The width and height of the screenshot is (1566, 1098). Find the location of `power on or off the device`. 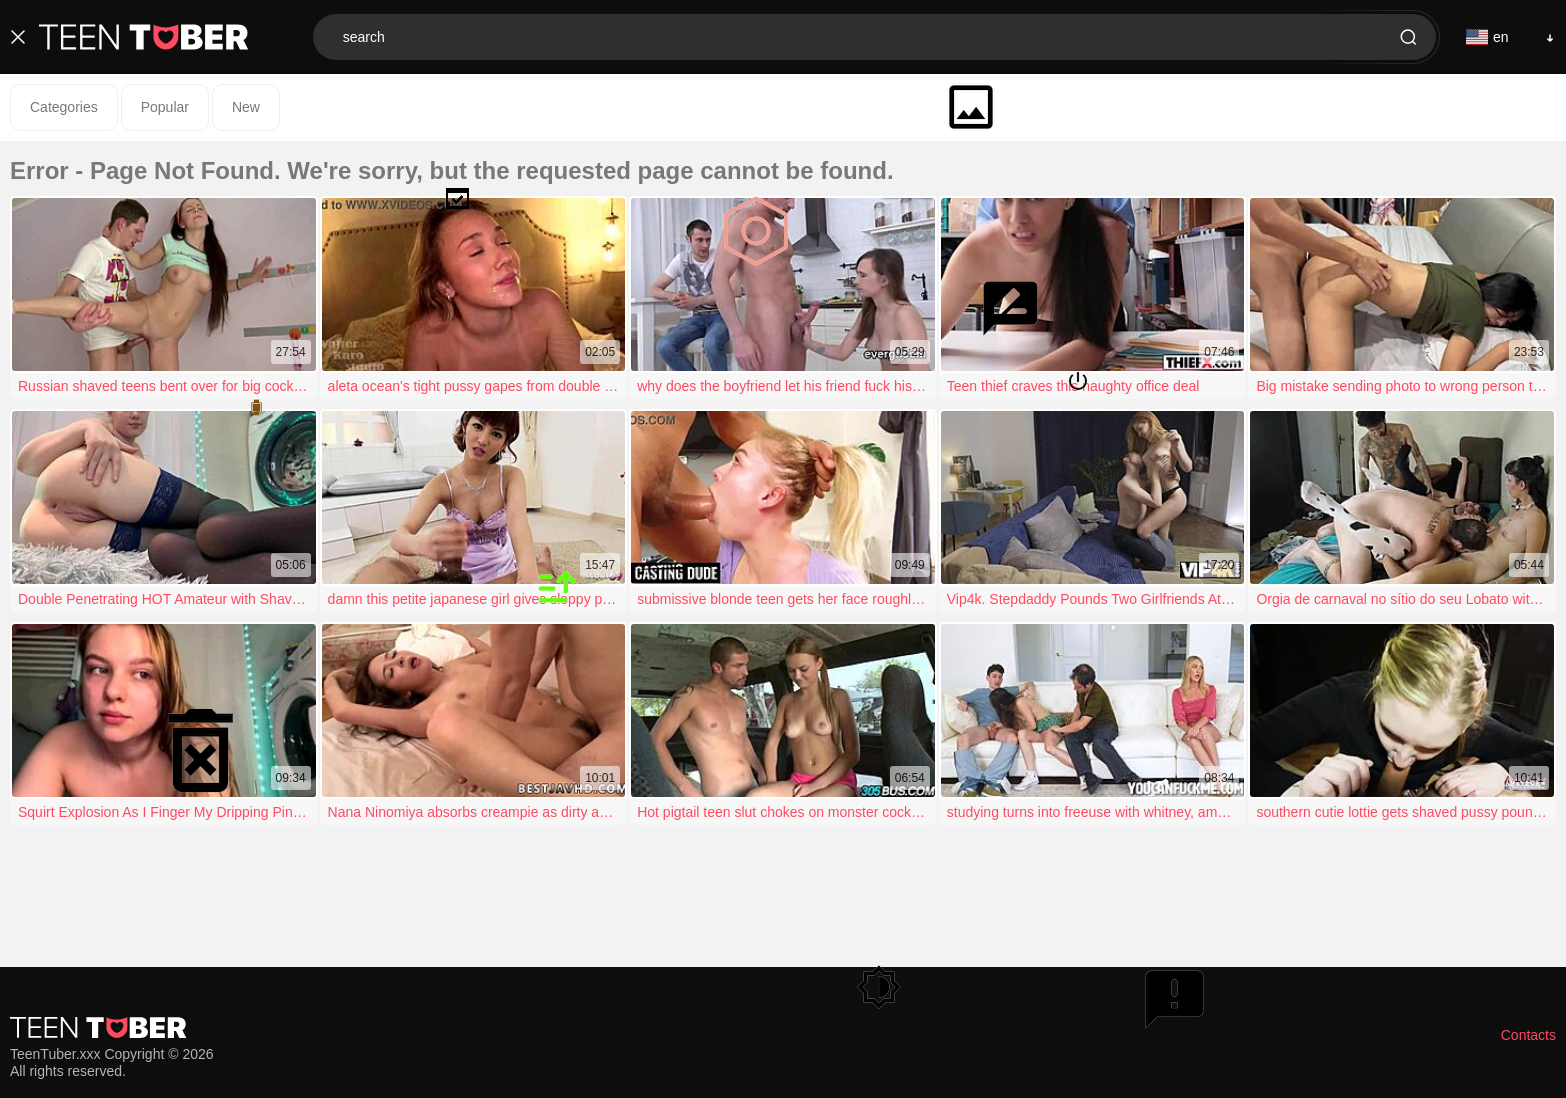

power on or off the device is located at coordinates (1078, 381).